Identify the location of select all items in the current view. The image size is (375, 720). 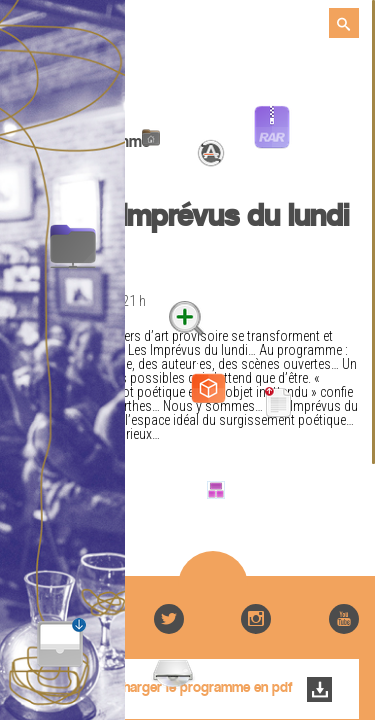
(216, 490).